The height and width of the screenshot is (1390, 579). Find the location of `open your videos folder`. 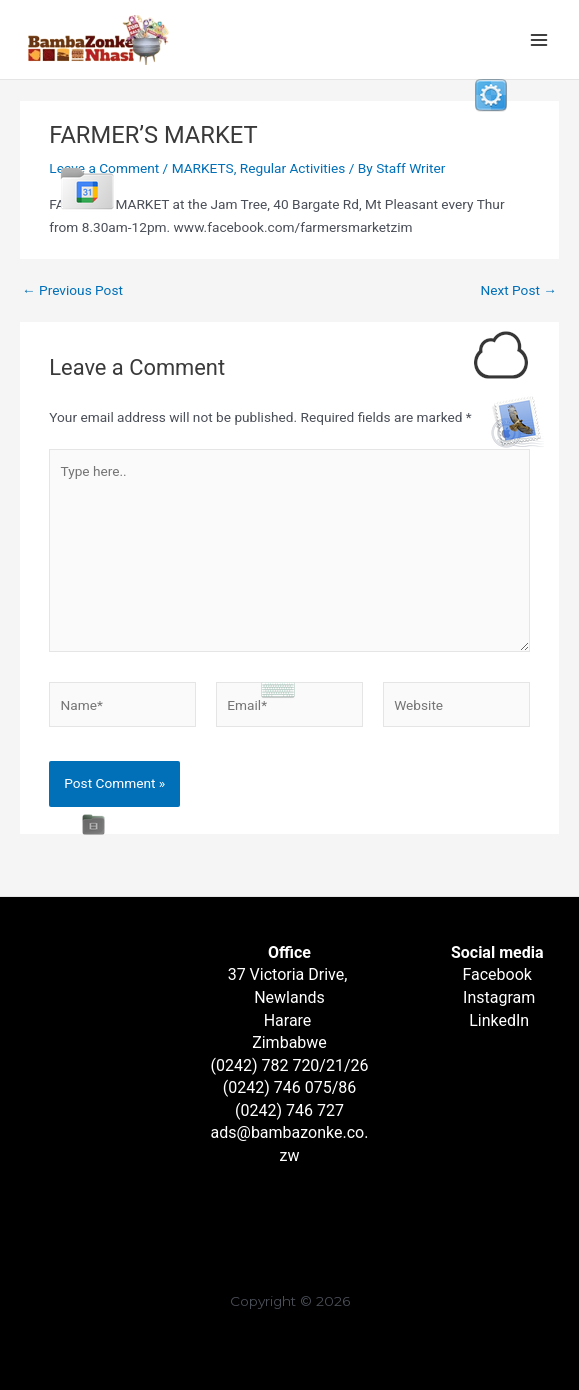

open your videos folder is located at coordinates (93, 824).